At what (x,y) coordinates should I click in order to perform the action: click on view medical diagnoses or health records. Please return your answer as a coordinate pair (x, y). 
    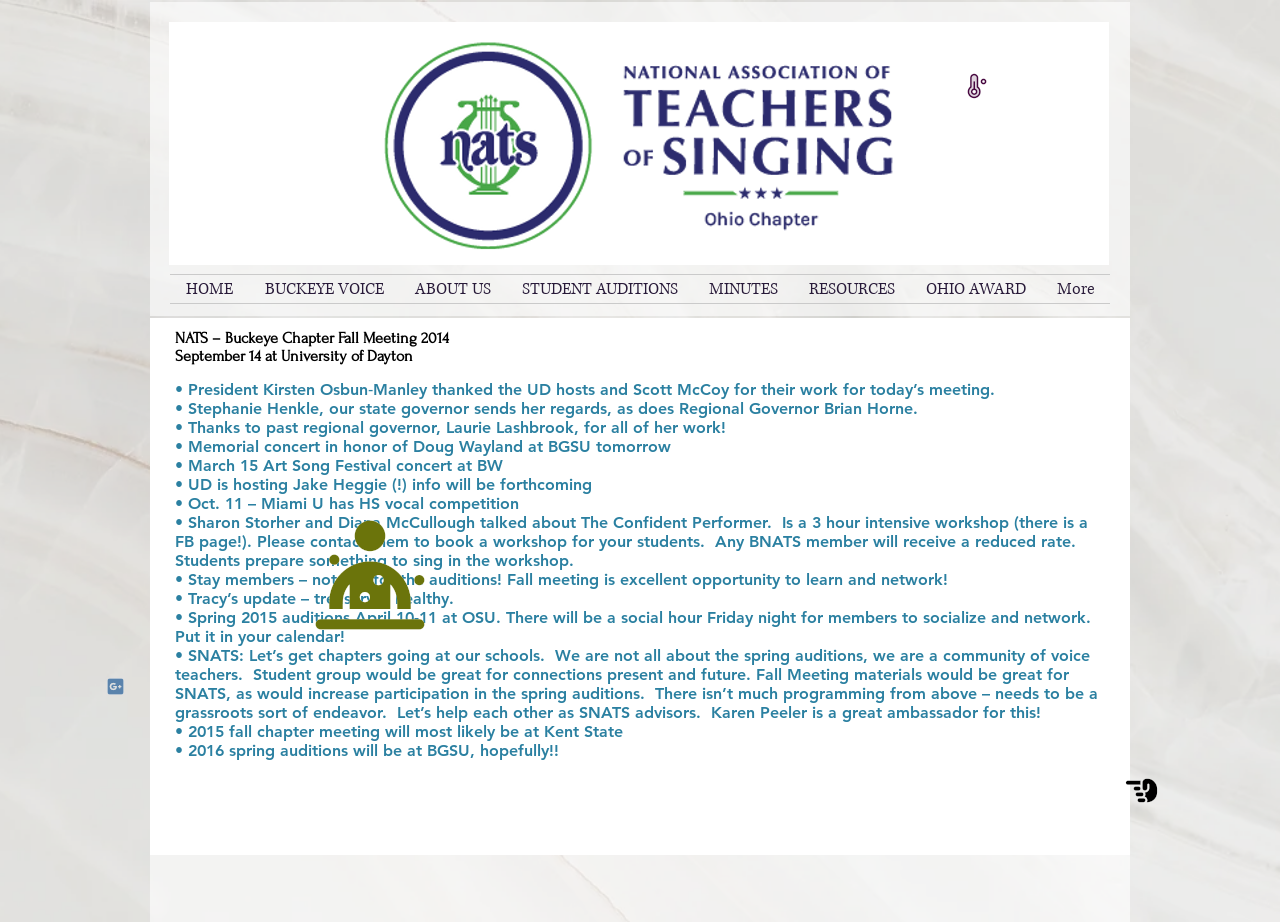
    Looking at the image, I should click on (370, 575).